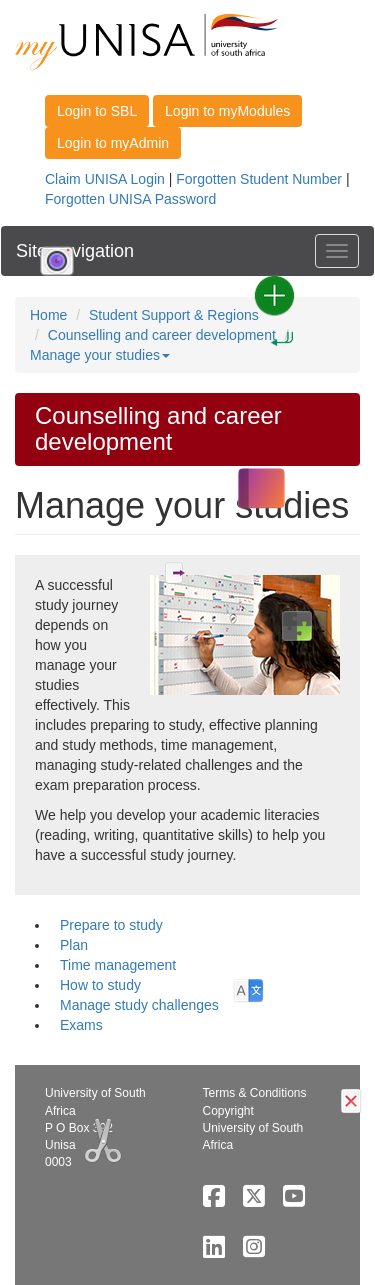 This screenshot has height=1285, width=375. I want to click on access language and region settings, so click(248, 990).